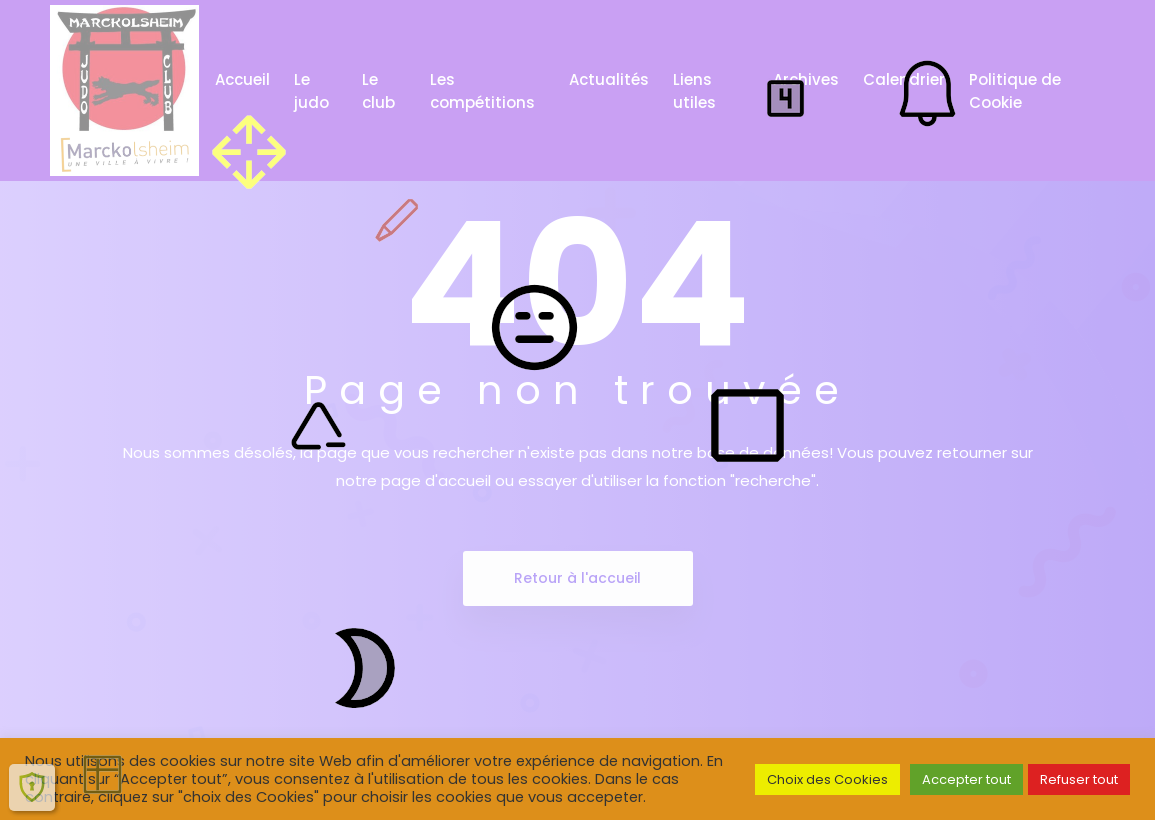 Image resolution: width=1155 pixels, height=820 pixels. Describe the element at coordinates (534, 327) in the screenshot. I see `express annoyance or frustration in a reaction` at that location.